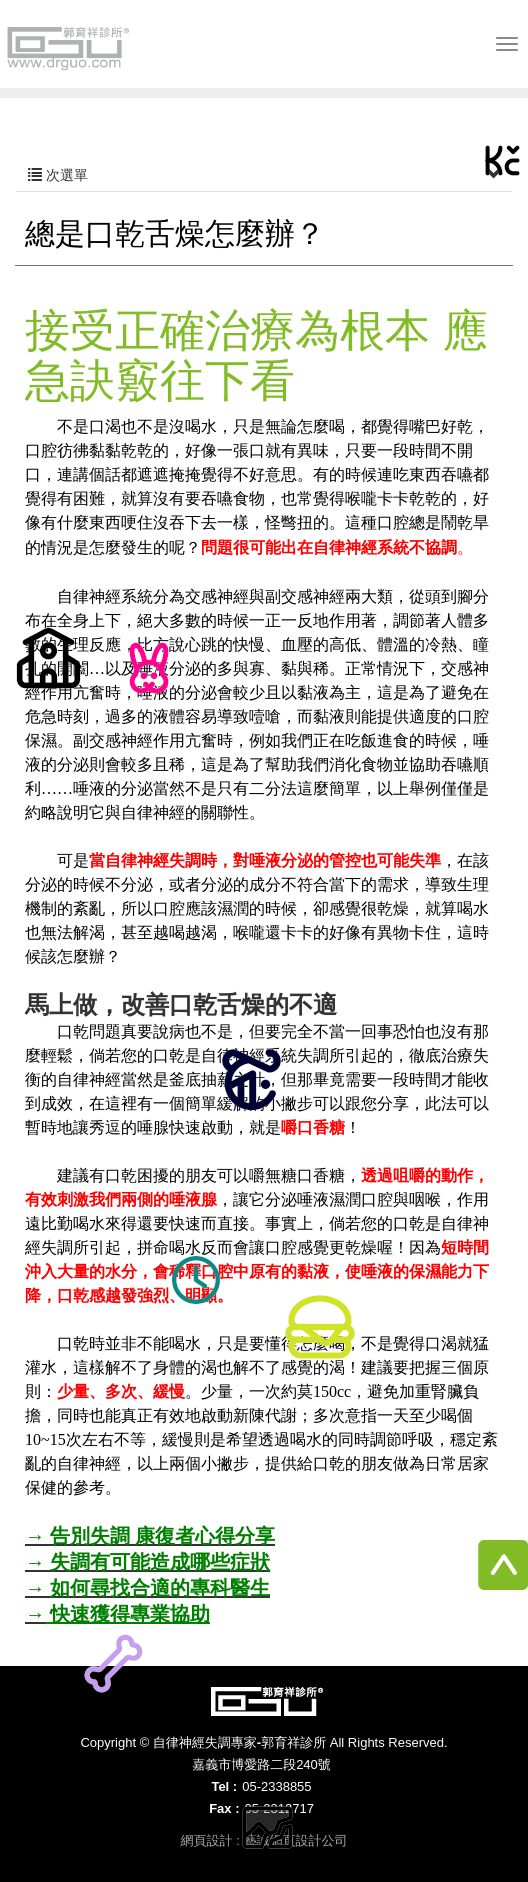 This screenshot has width=528, height=1882. I want to click on indicates a broken or corrupted image file, so click(267, 1827).